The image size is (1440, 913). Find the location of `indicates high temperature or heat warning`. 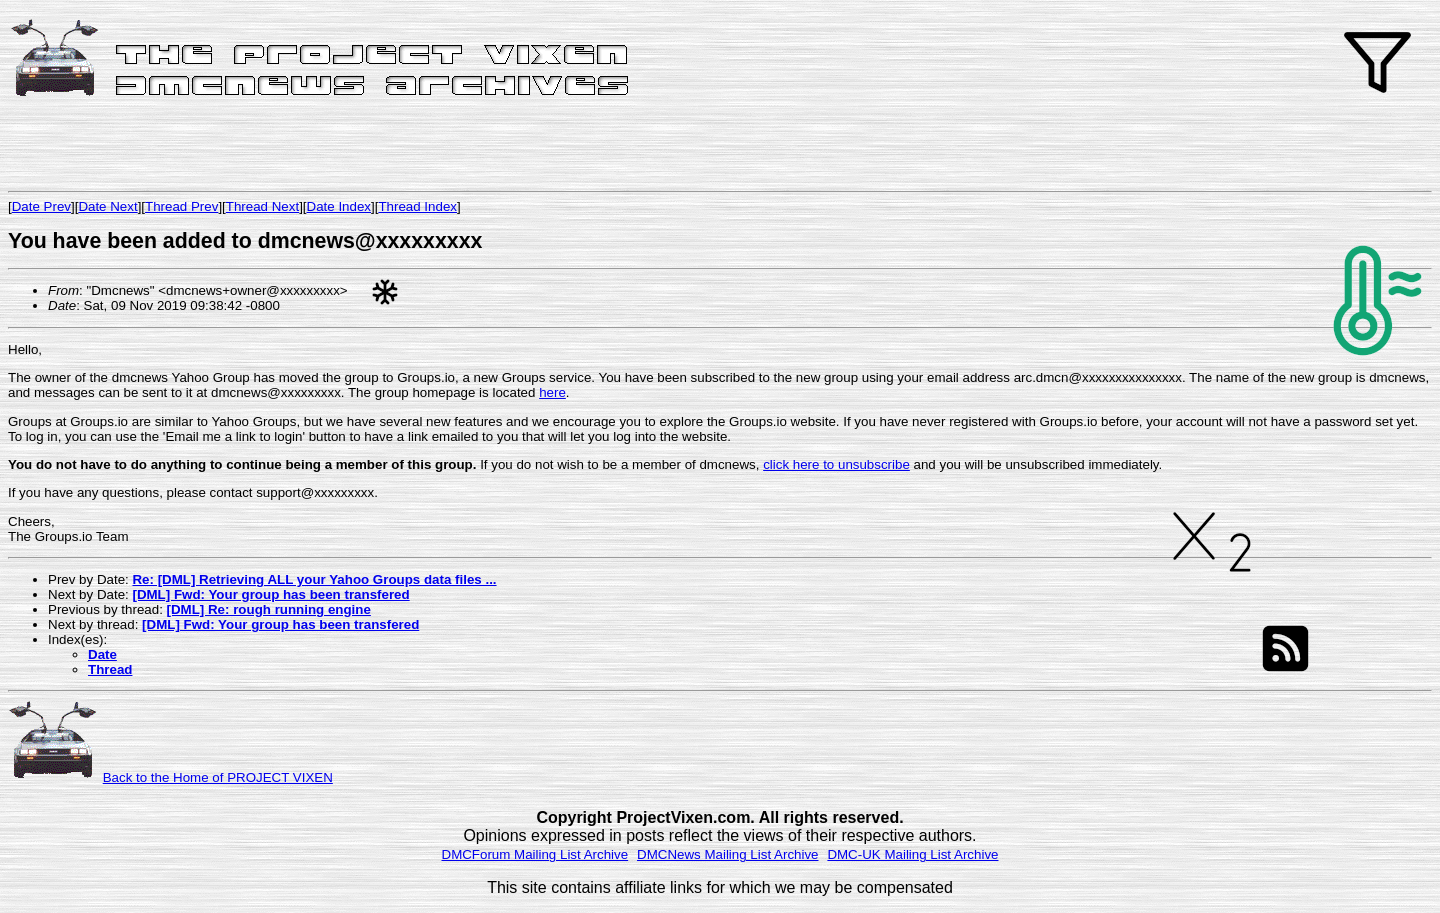

indicates high temperature or heat warning is located at coordinates (1366, 300).